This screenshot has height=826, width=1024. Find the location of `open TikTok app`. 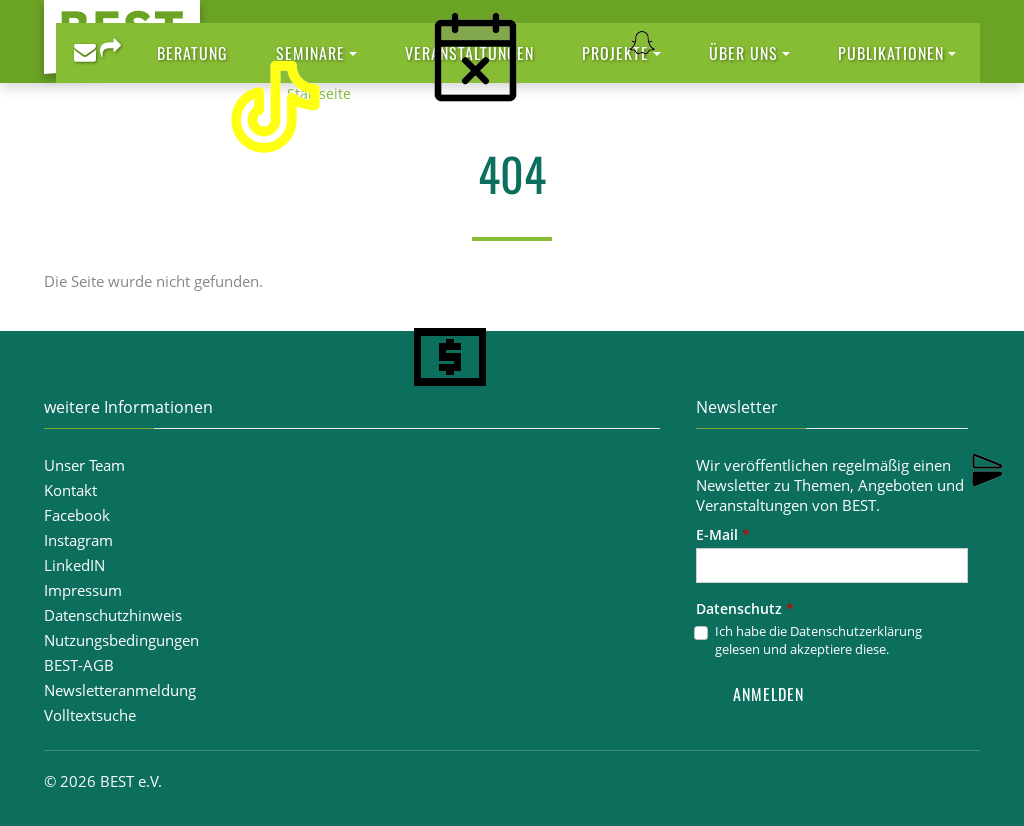

open TikTok app is located at coordinates (275, 108).